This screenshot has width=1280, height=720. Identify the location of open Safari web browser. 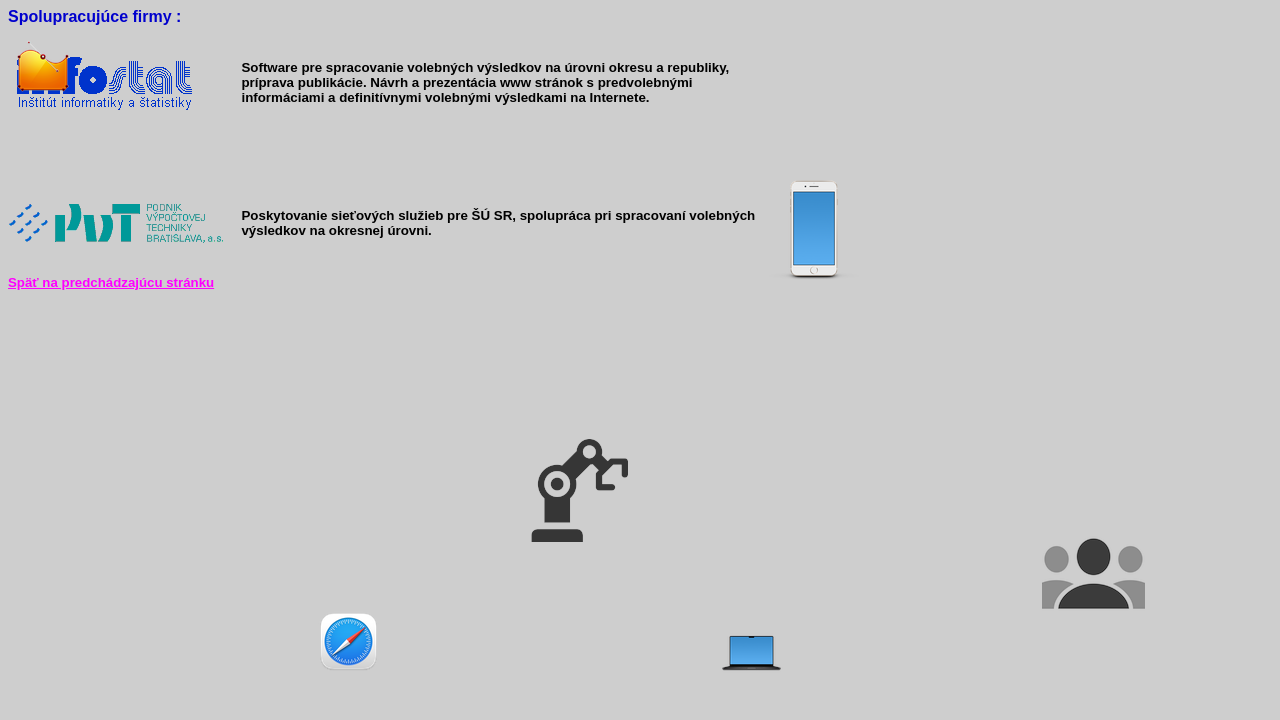
(348, 641).